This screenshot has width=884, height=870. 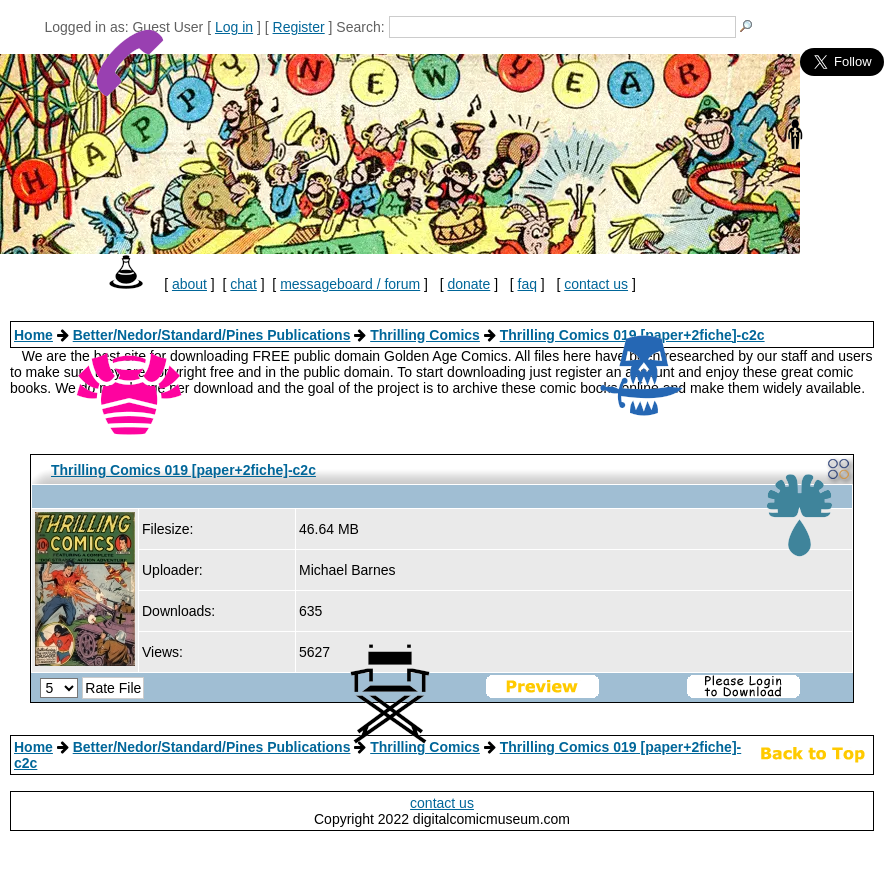 I want to click on indicates mental fatigue or cognitive overload, so click(x=799, y=516).